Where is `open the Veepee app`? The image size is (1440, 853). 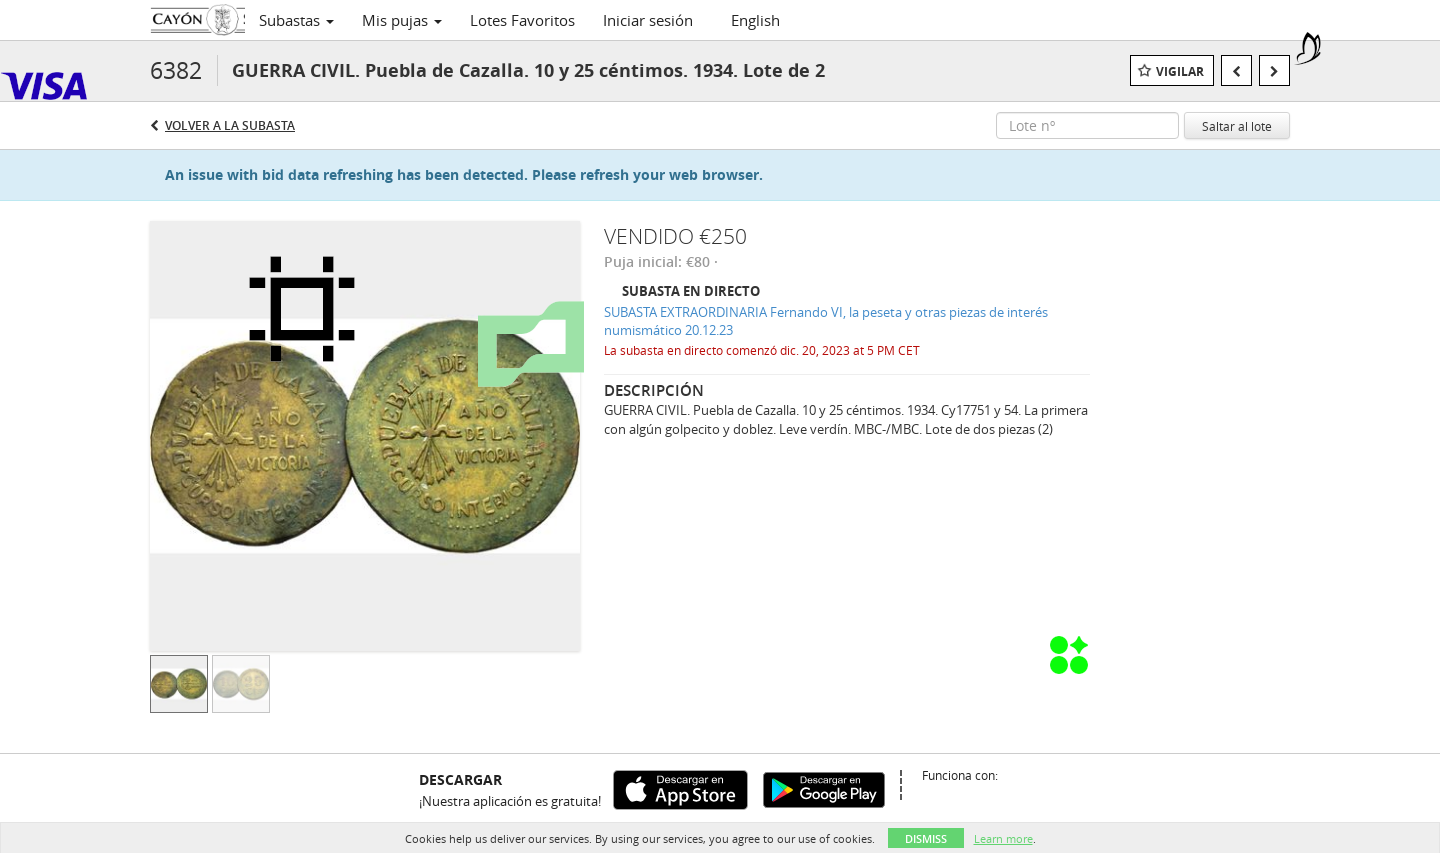 open the Veepee app is located at coordinates (1307, 48).